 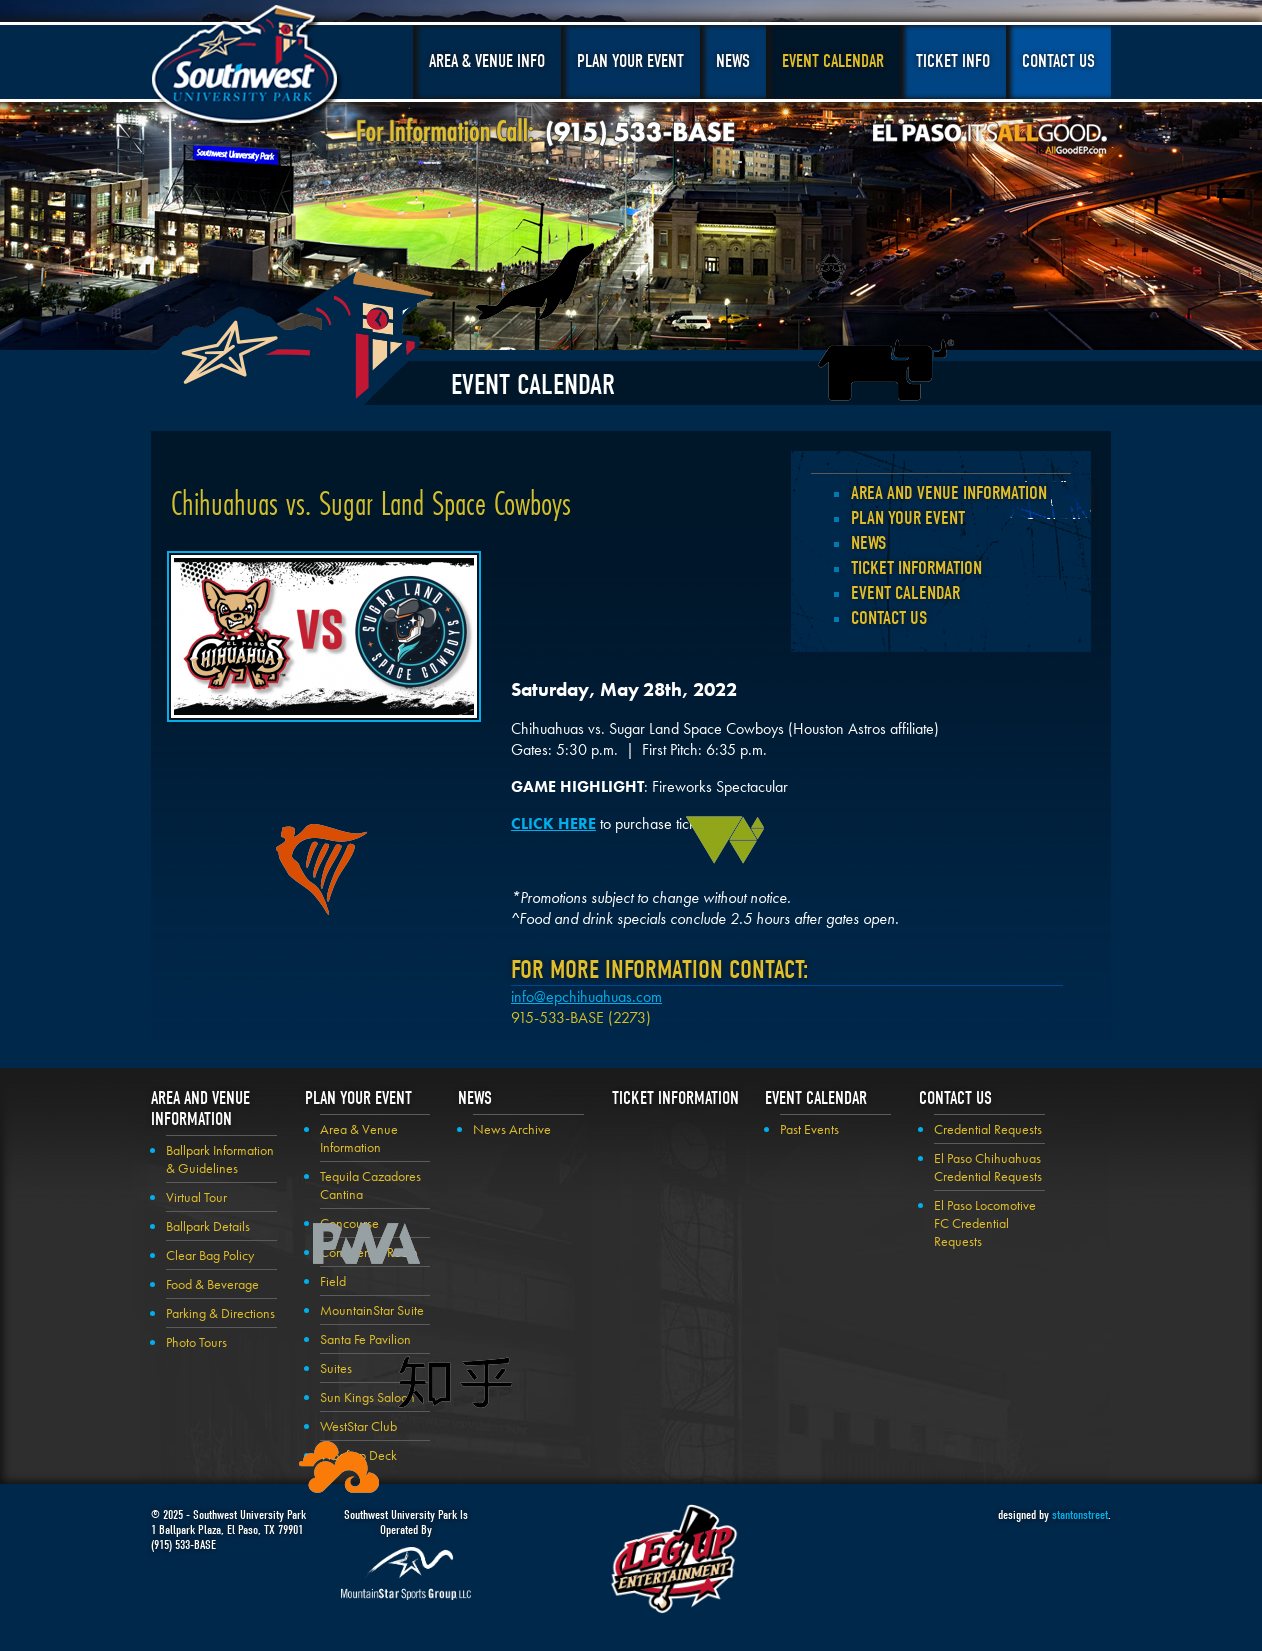 What do you see at coordinates (886, 370) in the screenshot?
I see `open Rancher container management platform` at bounding box center [886, 370].